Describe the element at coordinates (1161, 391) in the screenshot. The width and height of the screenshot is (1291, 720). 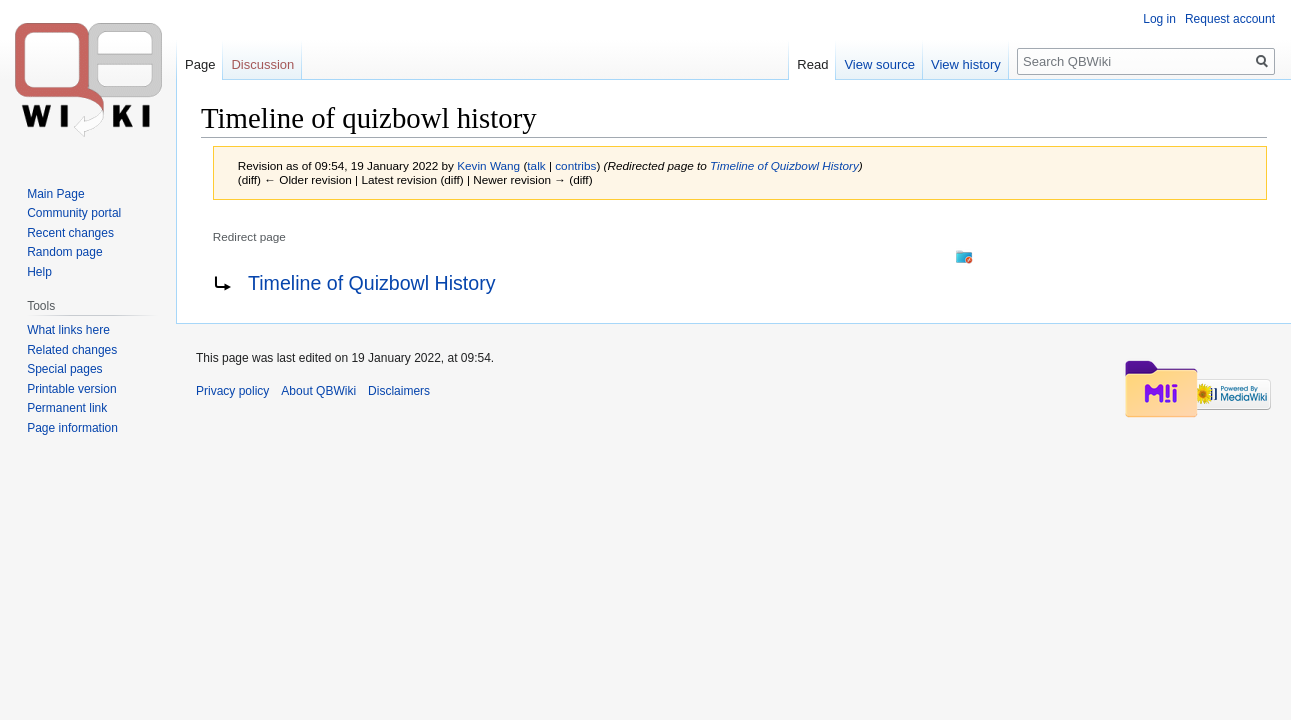
I see `open wondershare filmii video projects folder` at that location.